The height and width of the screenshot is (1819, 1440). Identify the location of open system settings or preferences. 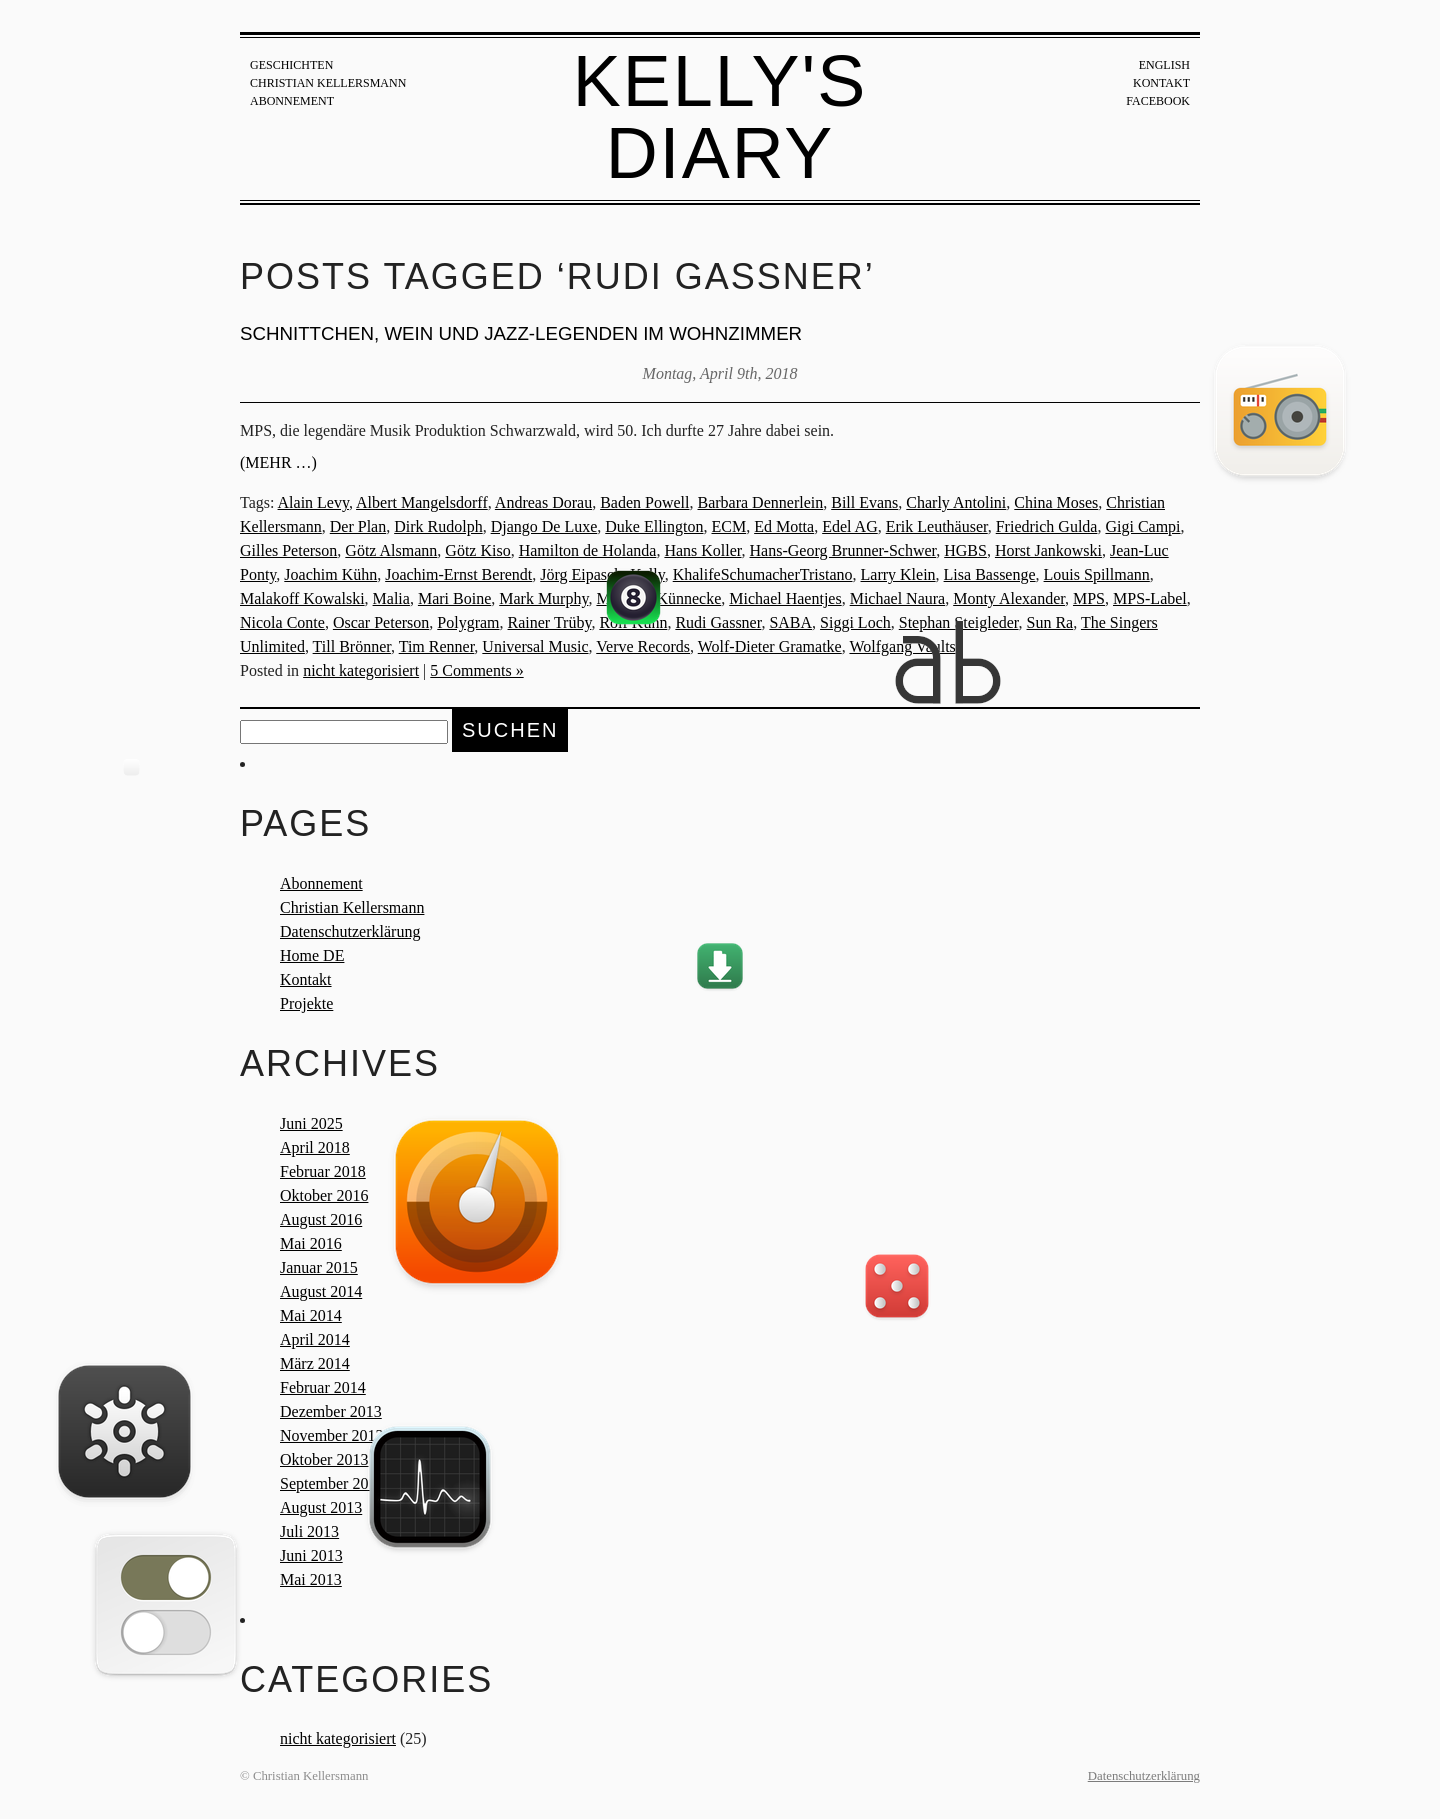
(166, 1605).